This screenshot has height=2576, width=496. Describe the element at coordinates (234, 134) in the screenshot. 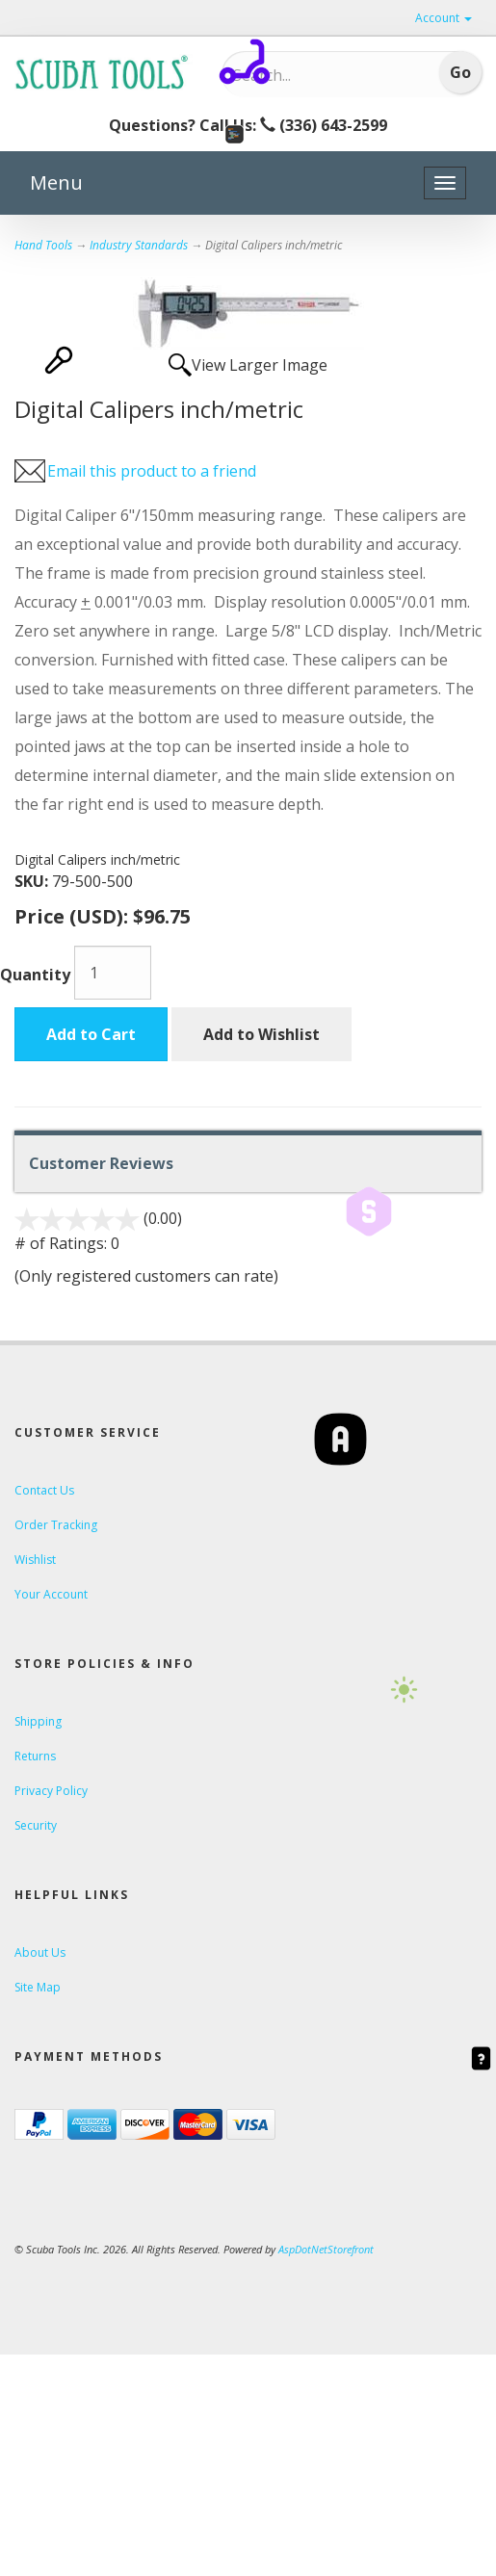

I see `open software development tools` at that location.